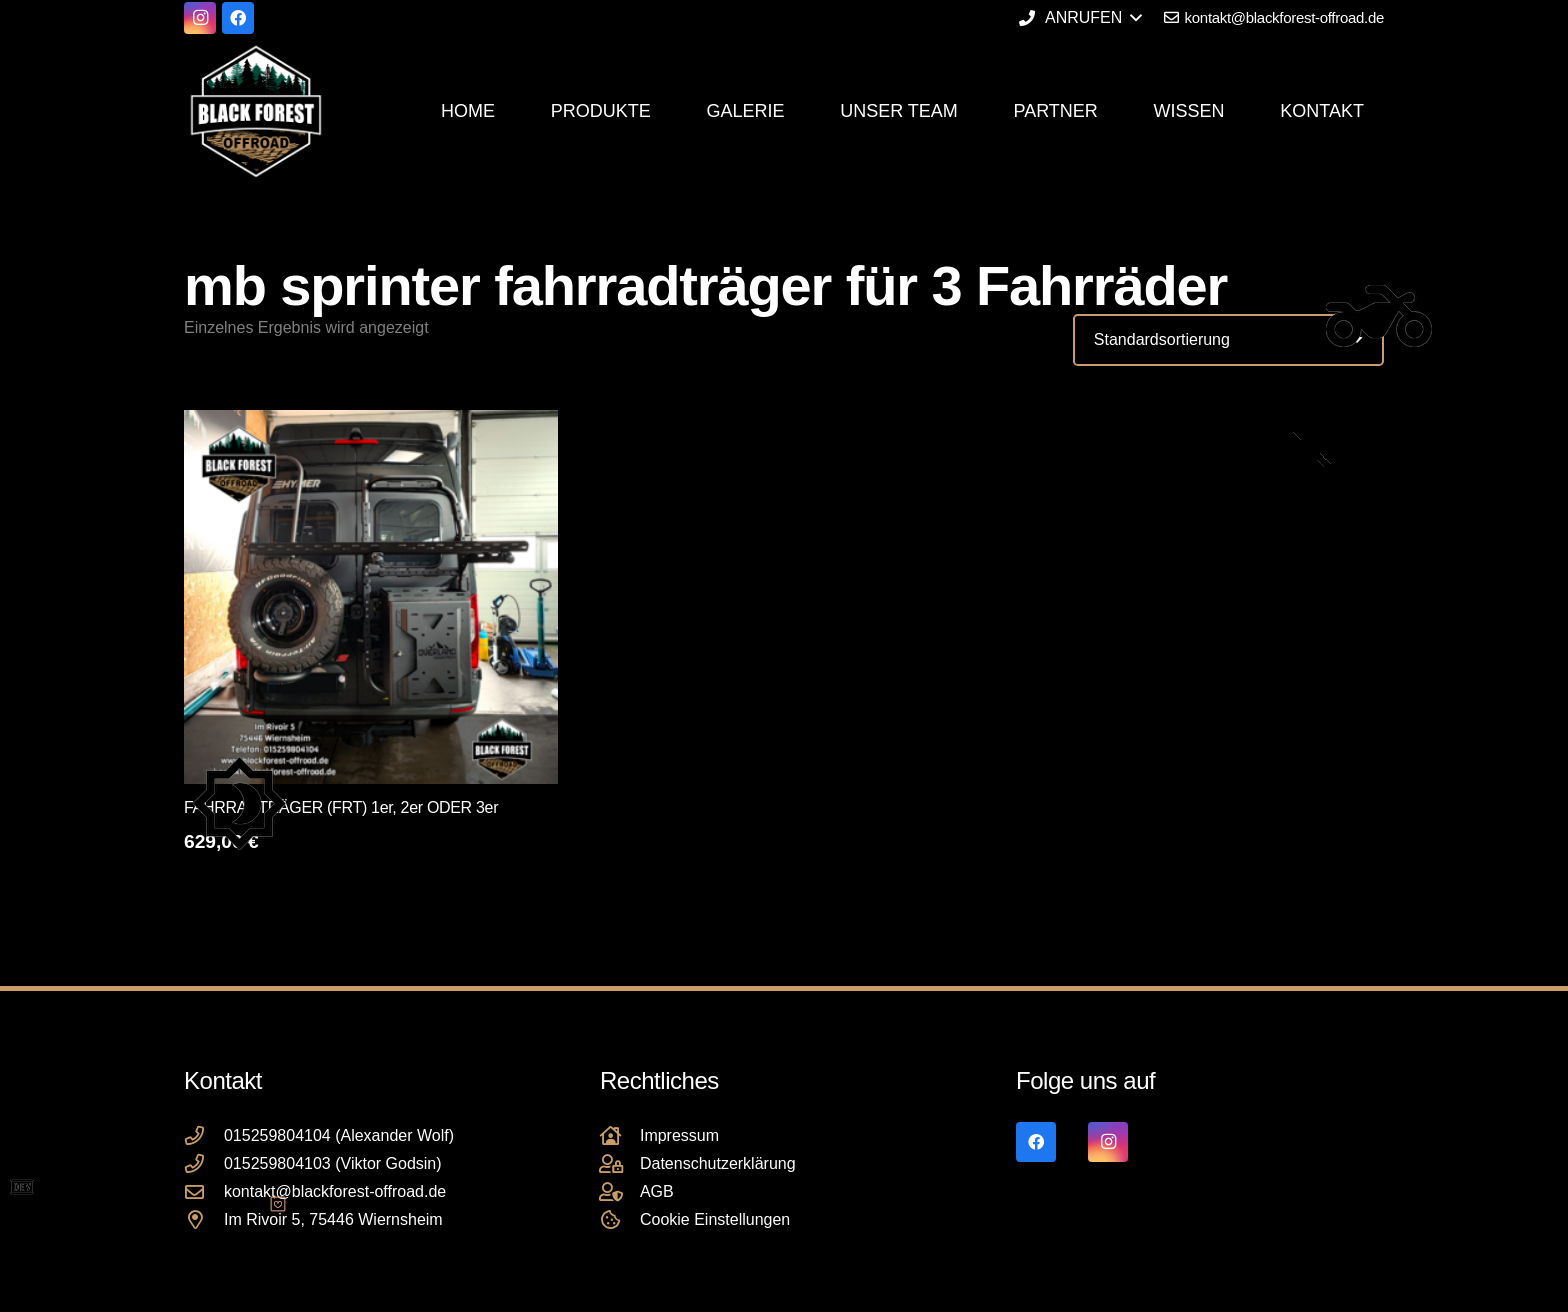 Image resolution: width=1568 pixels, height=1312 pixels. Describe the element at coordinates (1301, 466) in the screenshot. I see `access folder containing code snippets` at that location.